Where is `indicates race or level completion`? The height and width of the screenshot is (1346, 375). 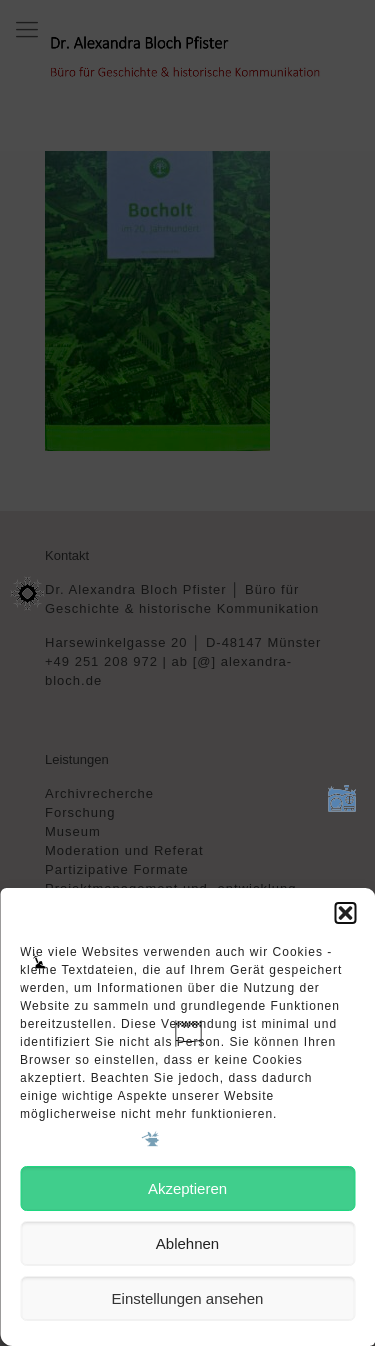 indicates race or level completion is located at coordinates (188, 1033).